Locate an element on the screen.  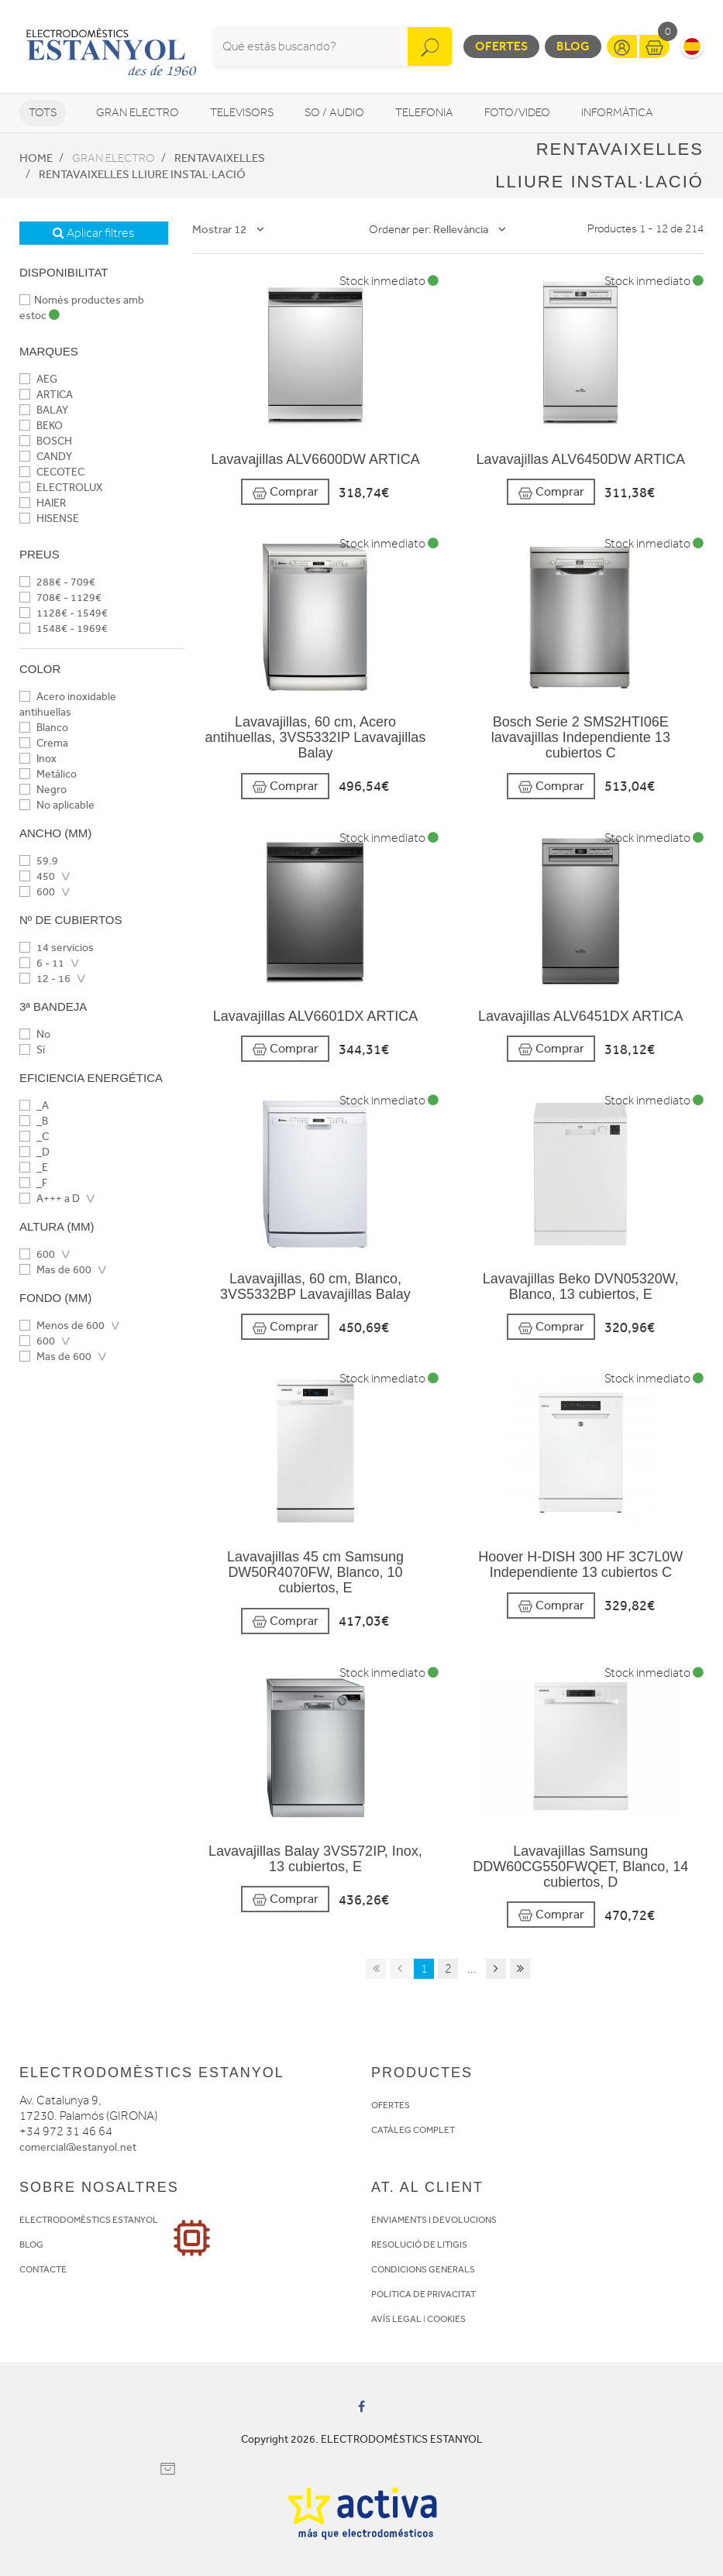
view system performance and processor information is located at coordinates (191, 2238).